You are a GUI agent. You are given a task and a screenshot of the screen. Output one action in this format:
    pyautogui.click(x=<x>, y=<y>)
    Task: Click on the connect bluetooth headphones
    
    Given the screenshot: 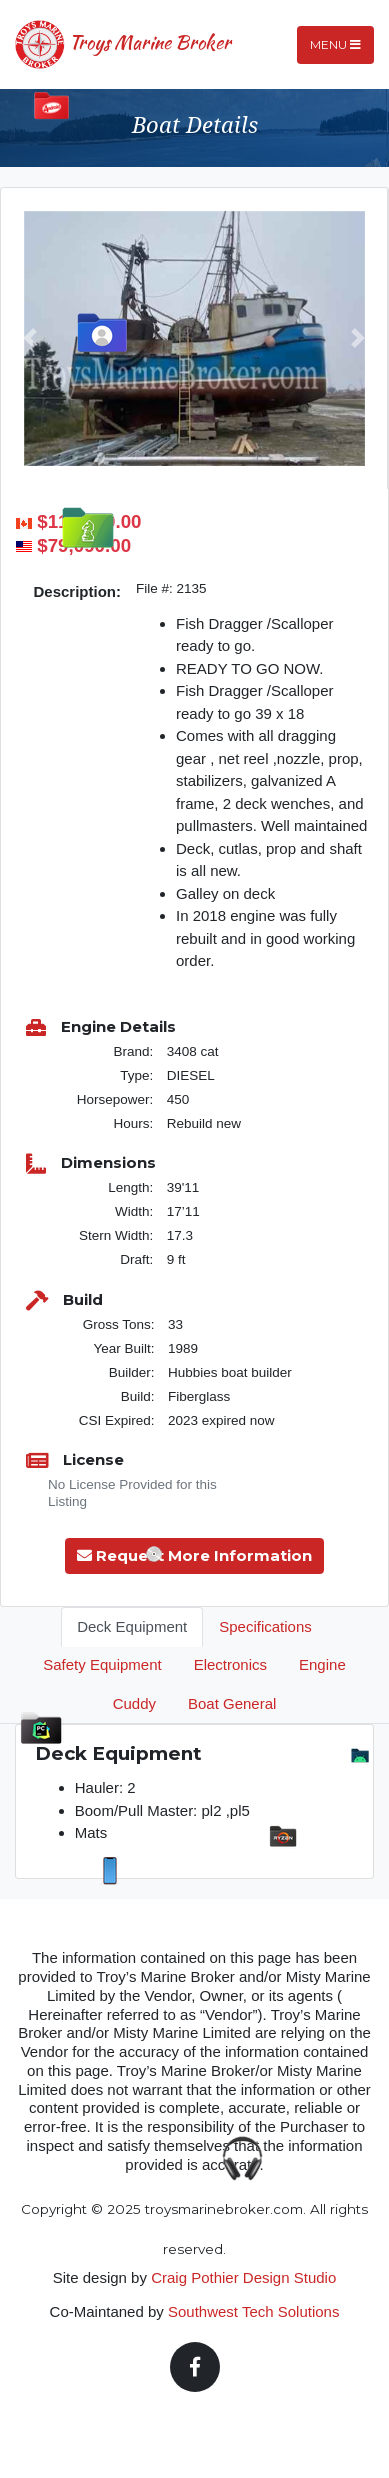 What is the action you would take?
    pyautogui.click(x=242, y=2158)
    